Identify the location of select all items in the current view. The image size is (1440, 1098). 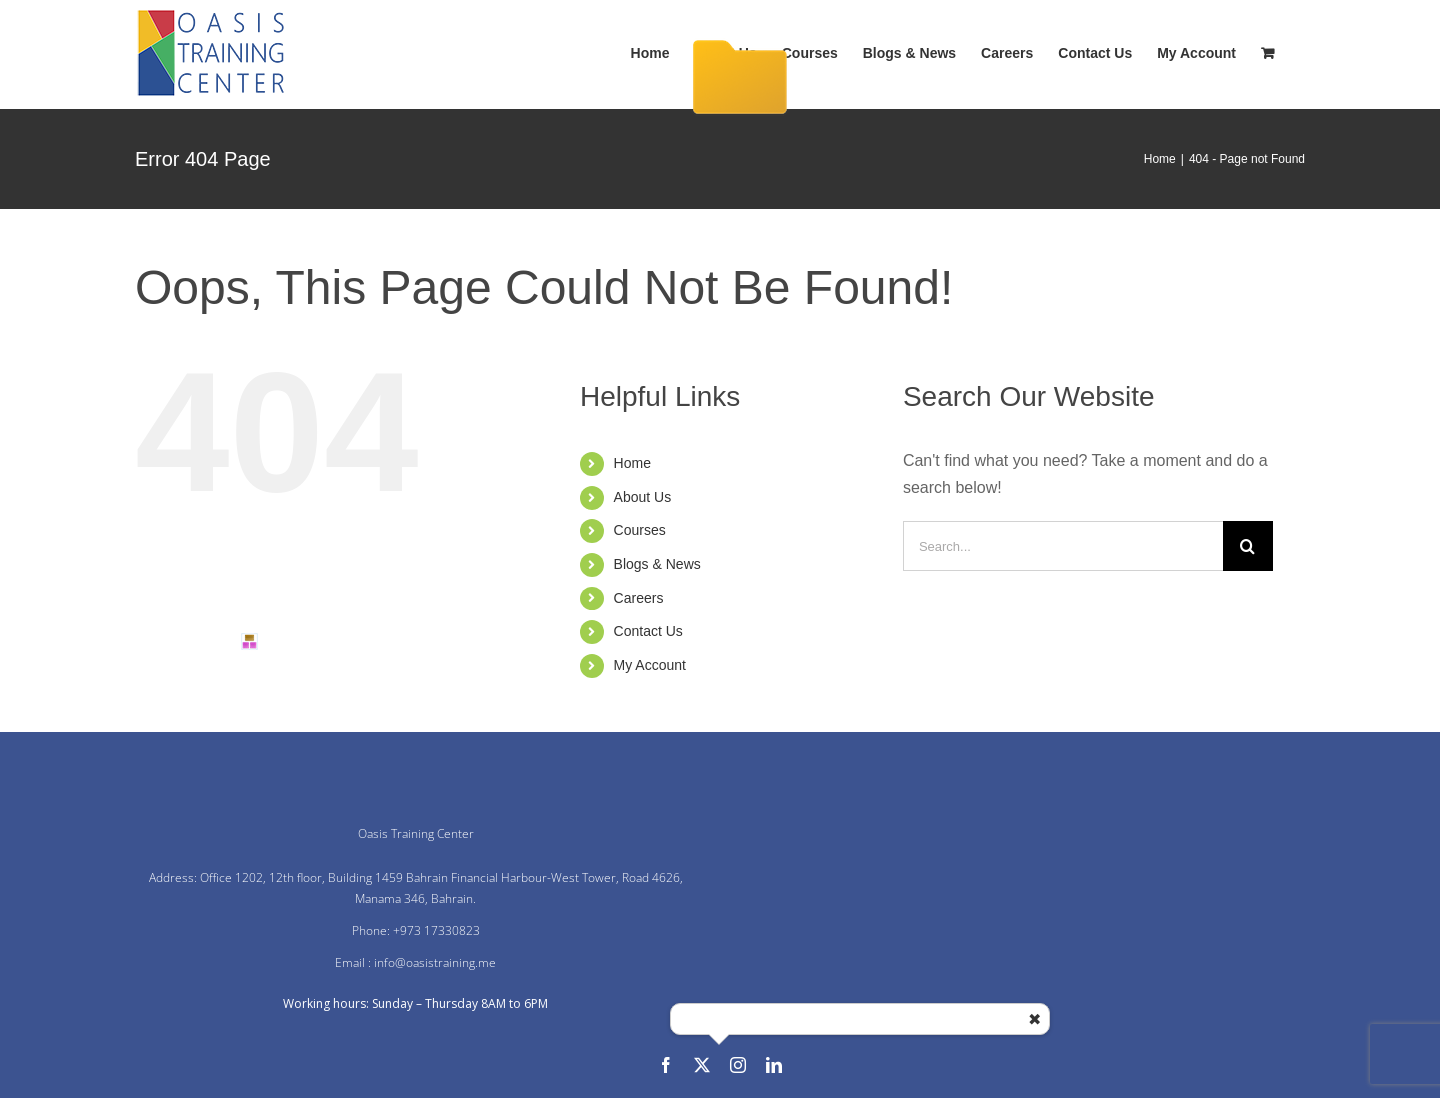
(249, 641).